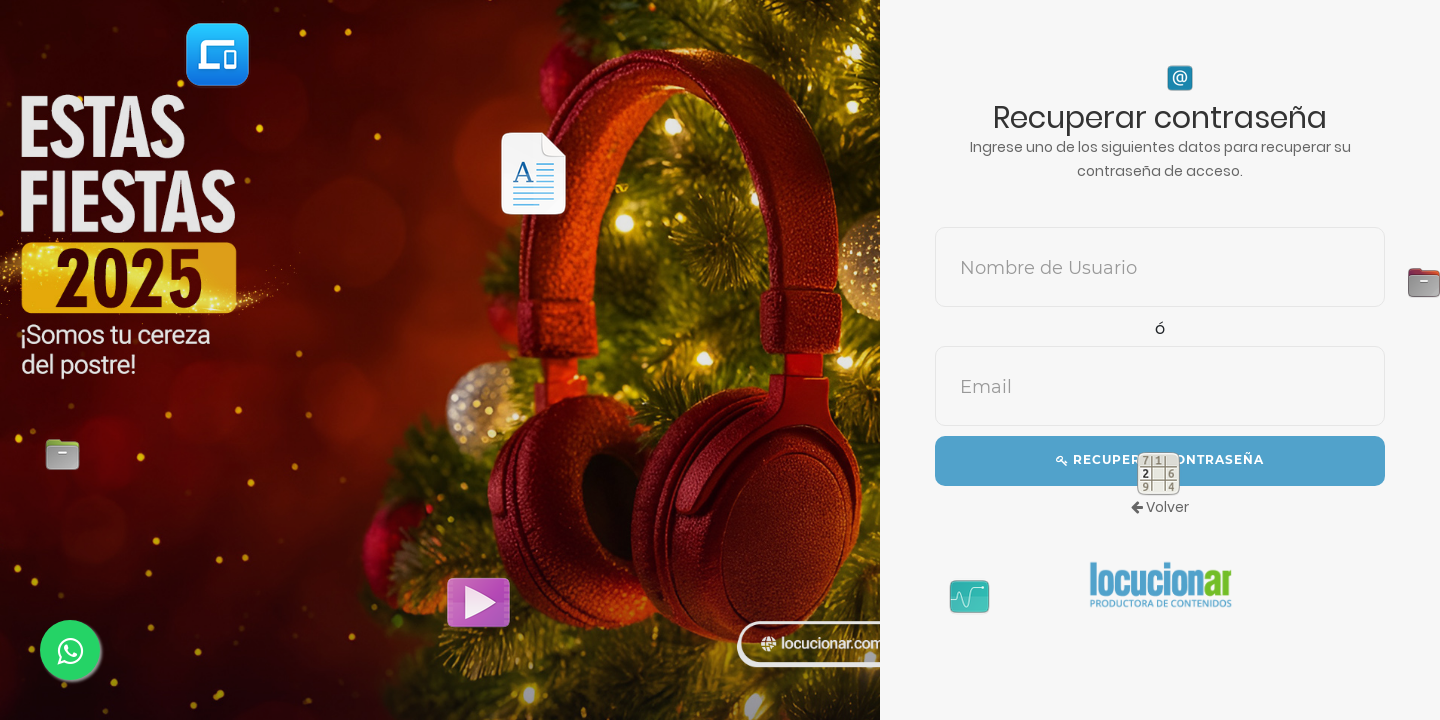  I want to click on manage email account settings, so click(1180, 78).